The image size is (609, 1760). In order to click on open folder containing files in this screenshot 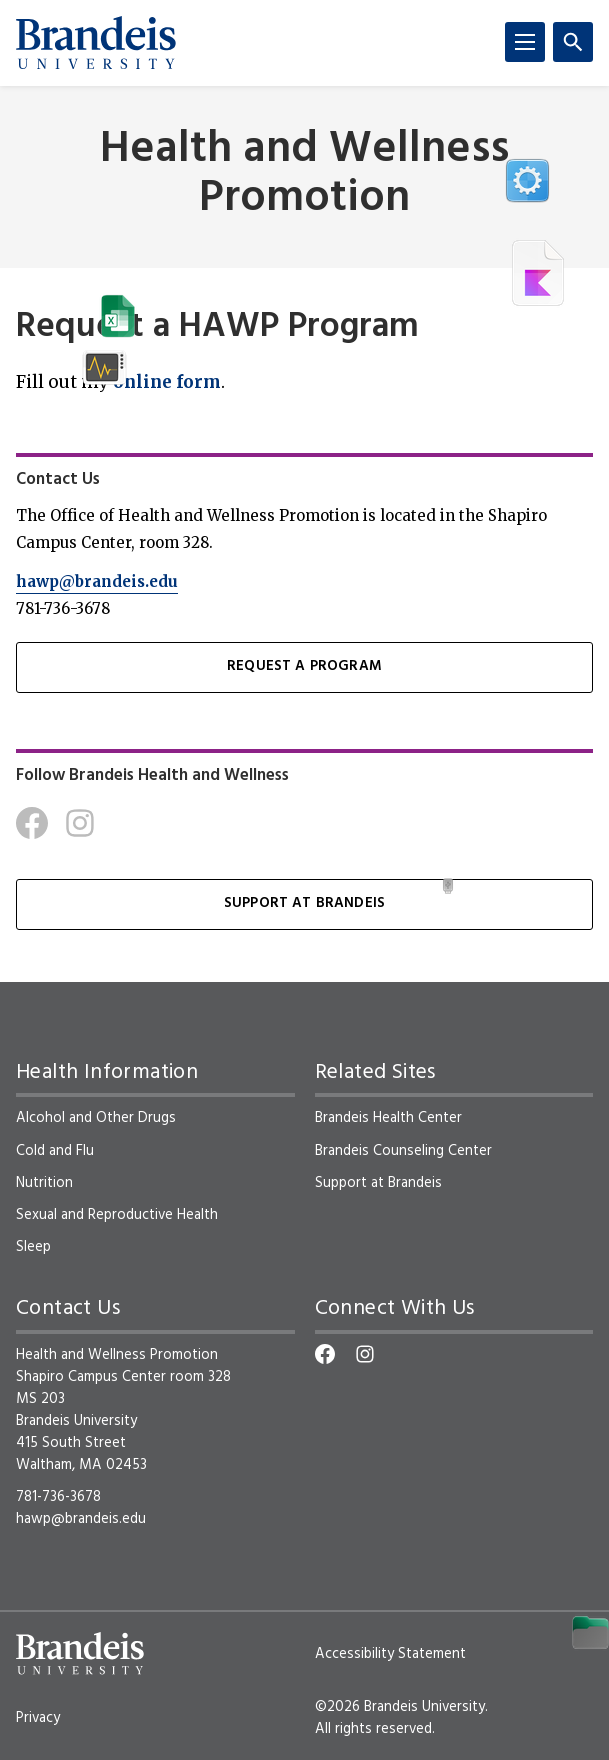, I will do `click(590, 1632)`.